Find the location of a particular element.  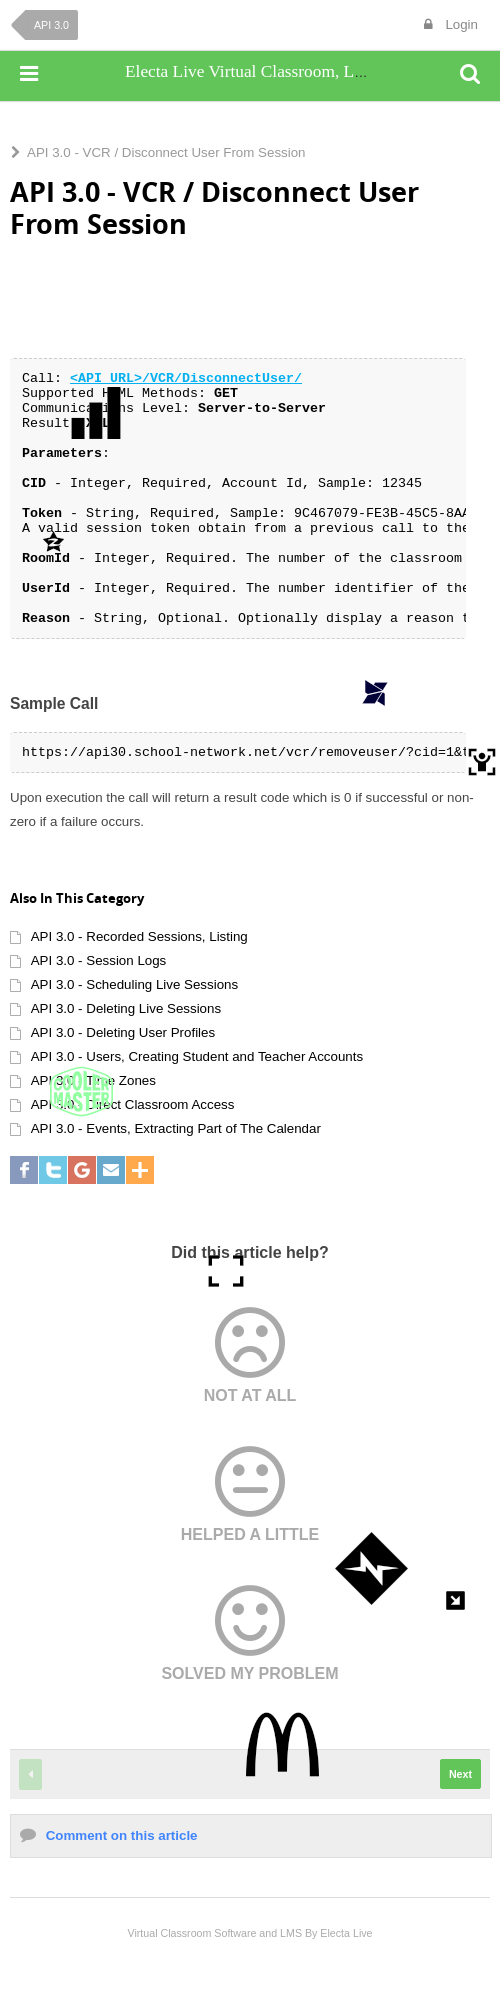

open bookmeter app is located at coordinates (96, 413).